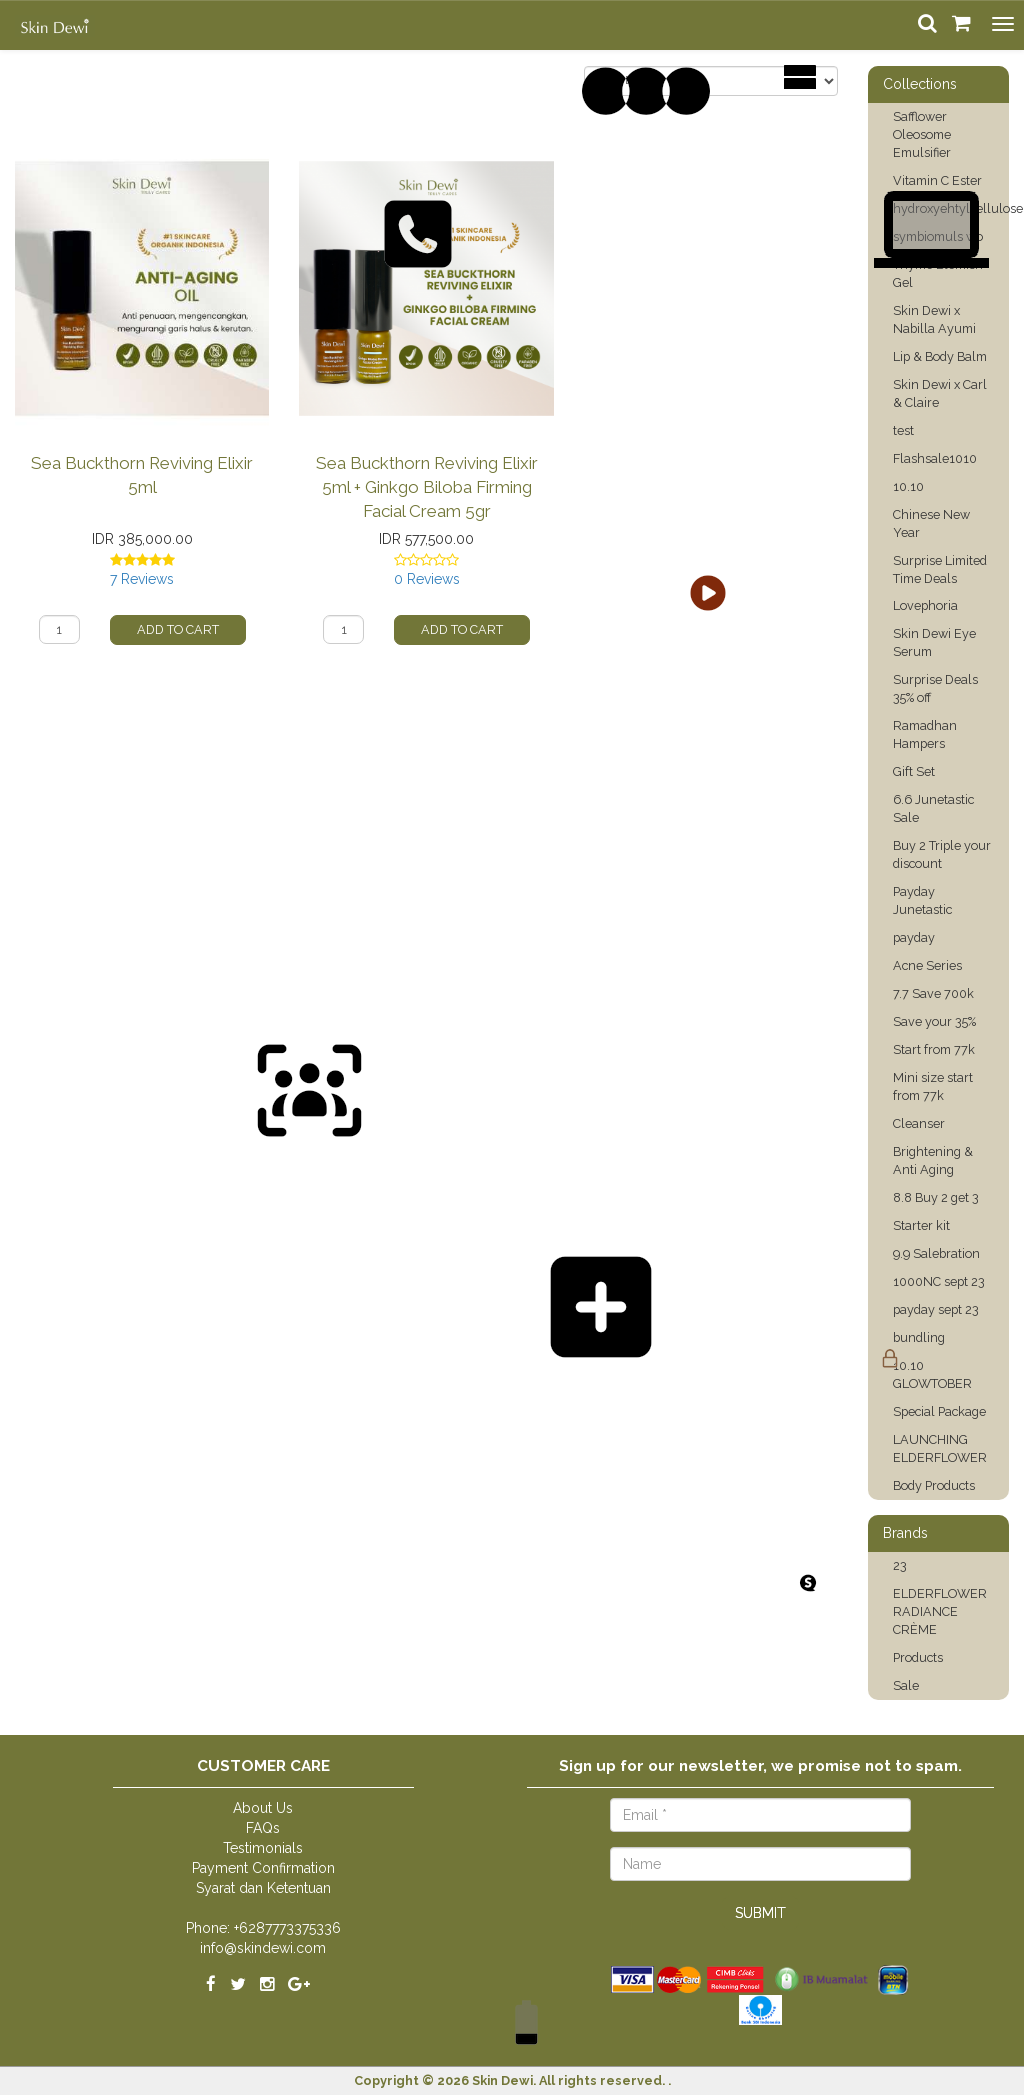 This screenshot has width=1024, height=2095. What do you see at coordinates (526, 2022) in the screenshot?
I see `indicates low battery level at 20%` at bounding box center [526, 2022].